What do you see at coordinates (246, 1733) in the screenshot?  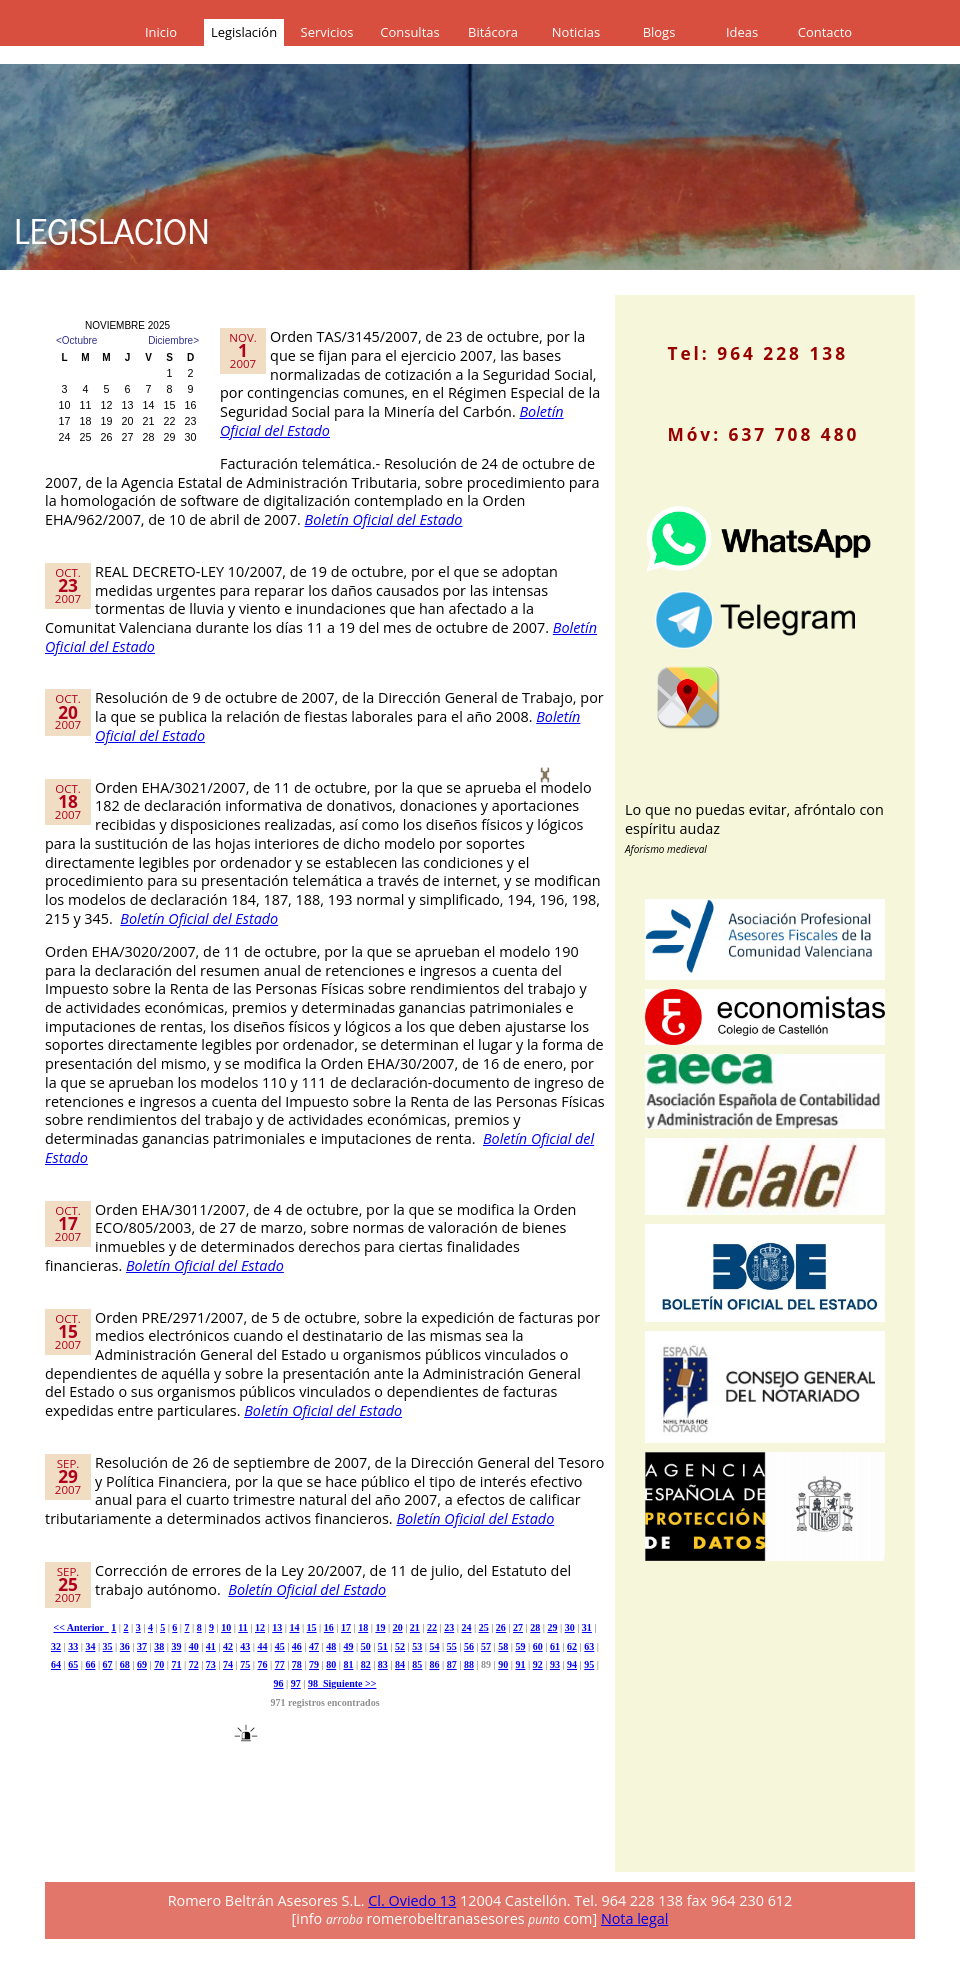 I see `indicates an active alert or emergency notification` at bounding box center [246, 1733].